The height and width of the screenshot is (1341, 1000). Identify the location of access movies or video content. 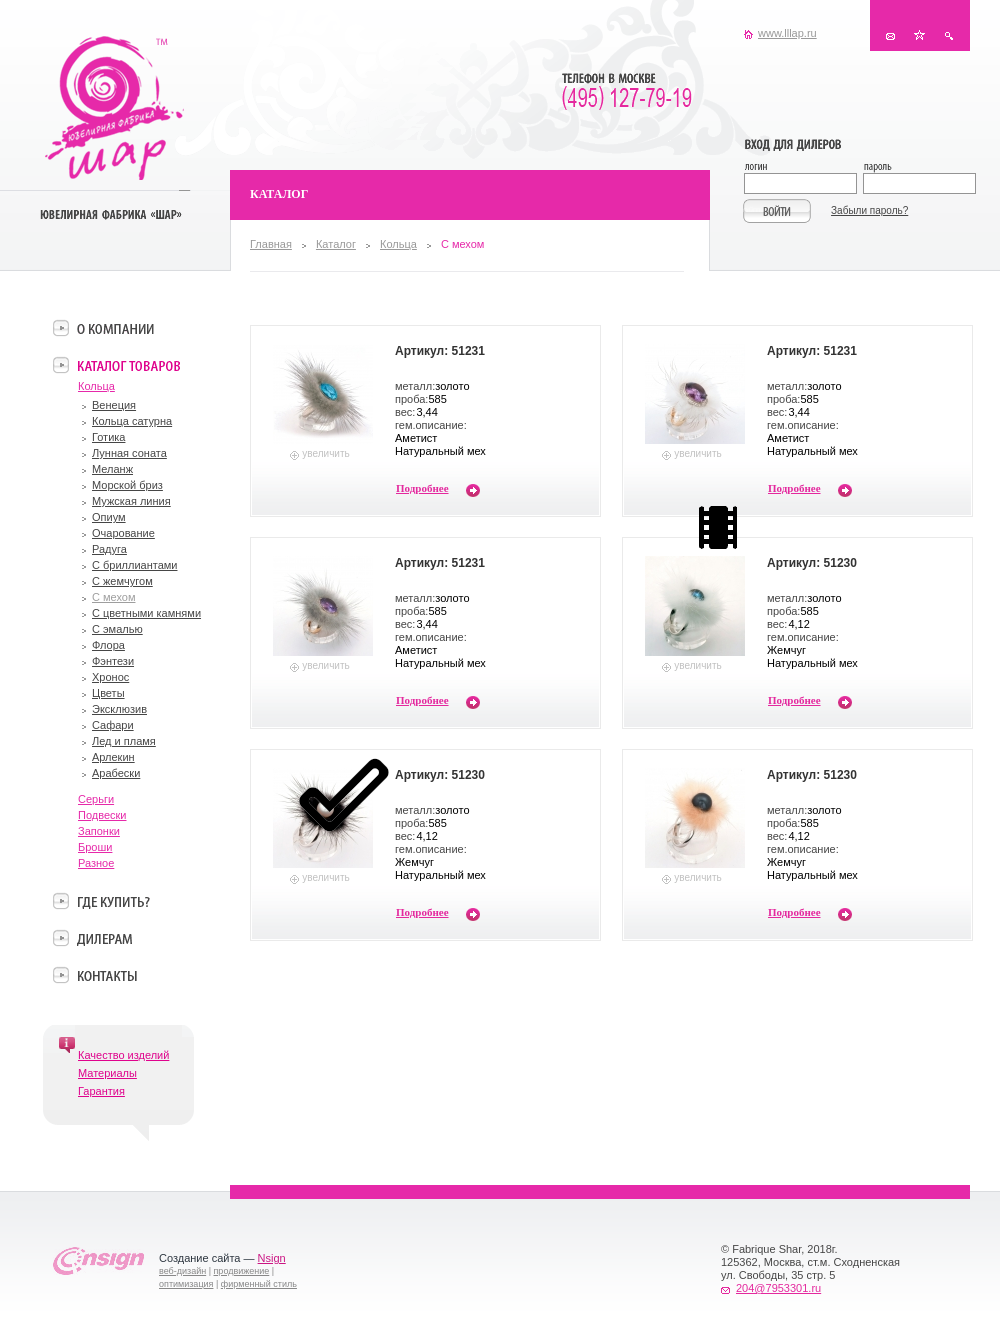
(718, 527).